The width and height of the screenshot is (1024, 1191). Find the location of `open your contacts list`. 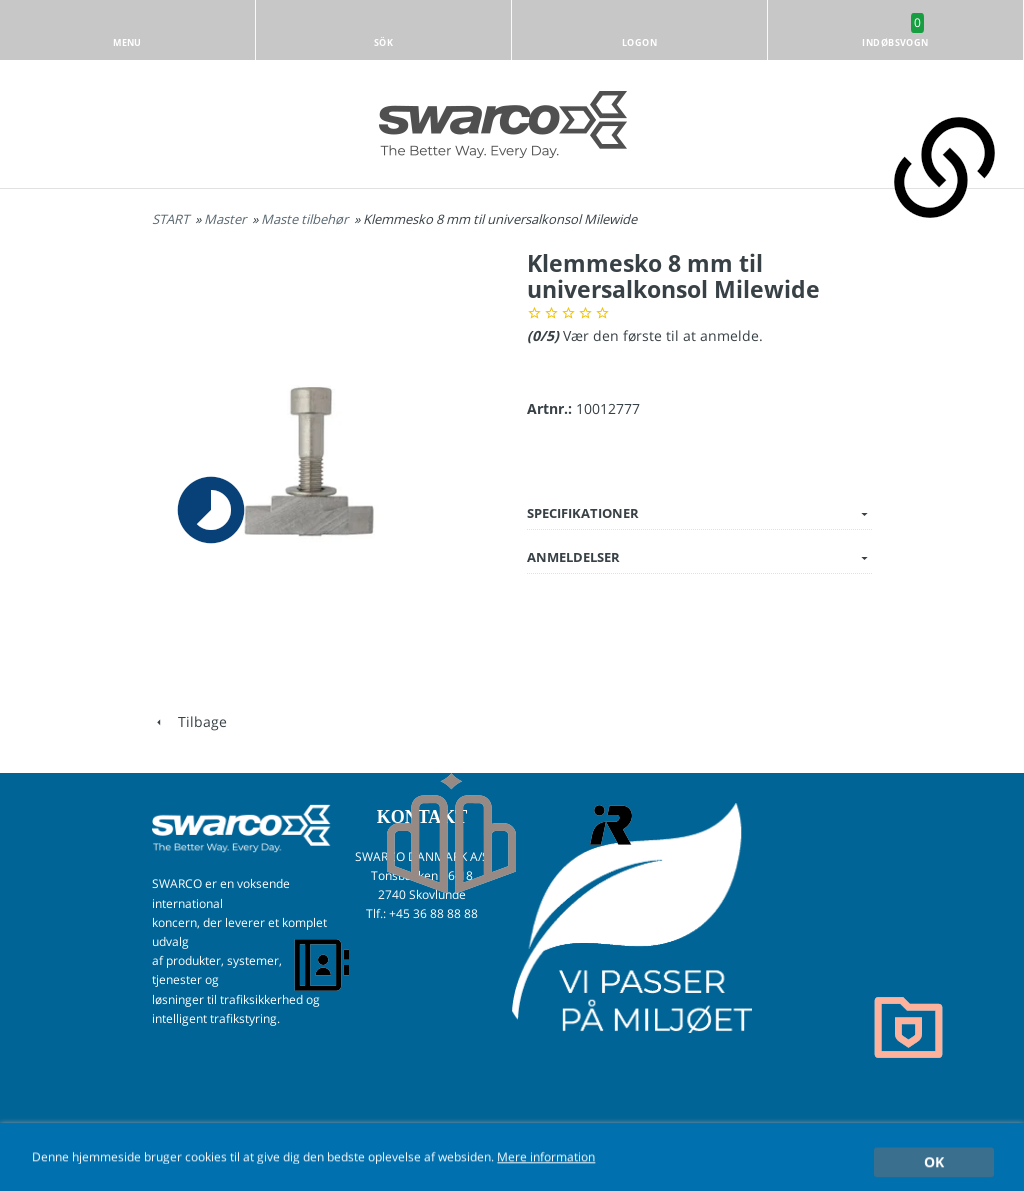

open your contacts list is located at coordinates (318, 965).